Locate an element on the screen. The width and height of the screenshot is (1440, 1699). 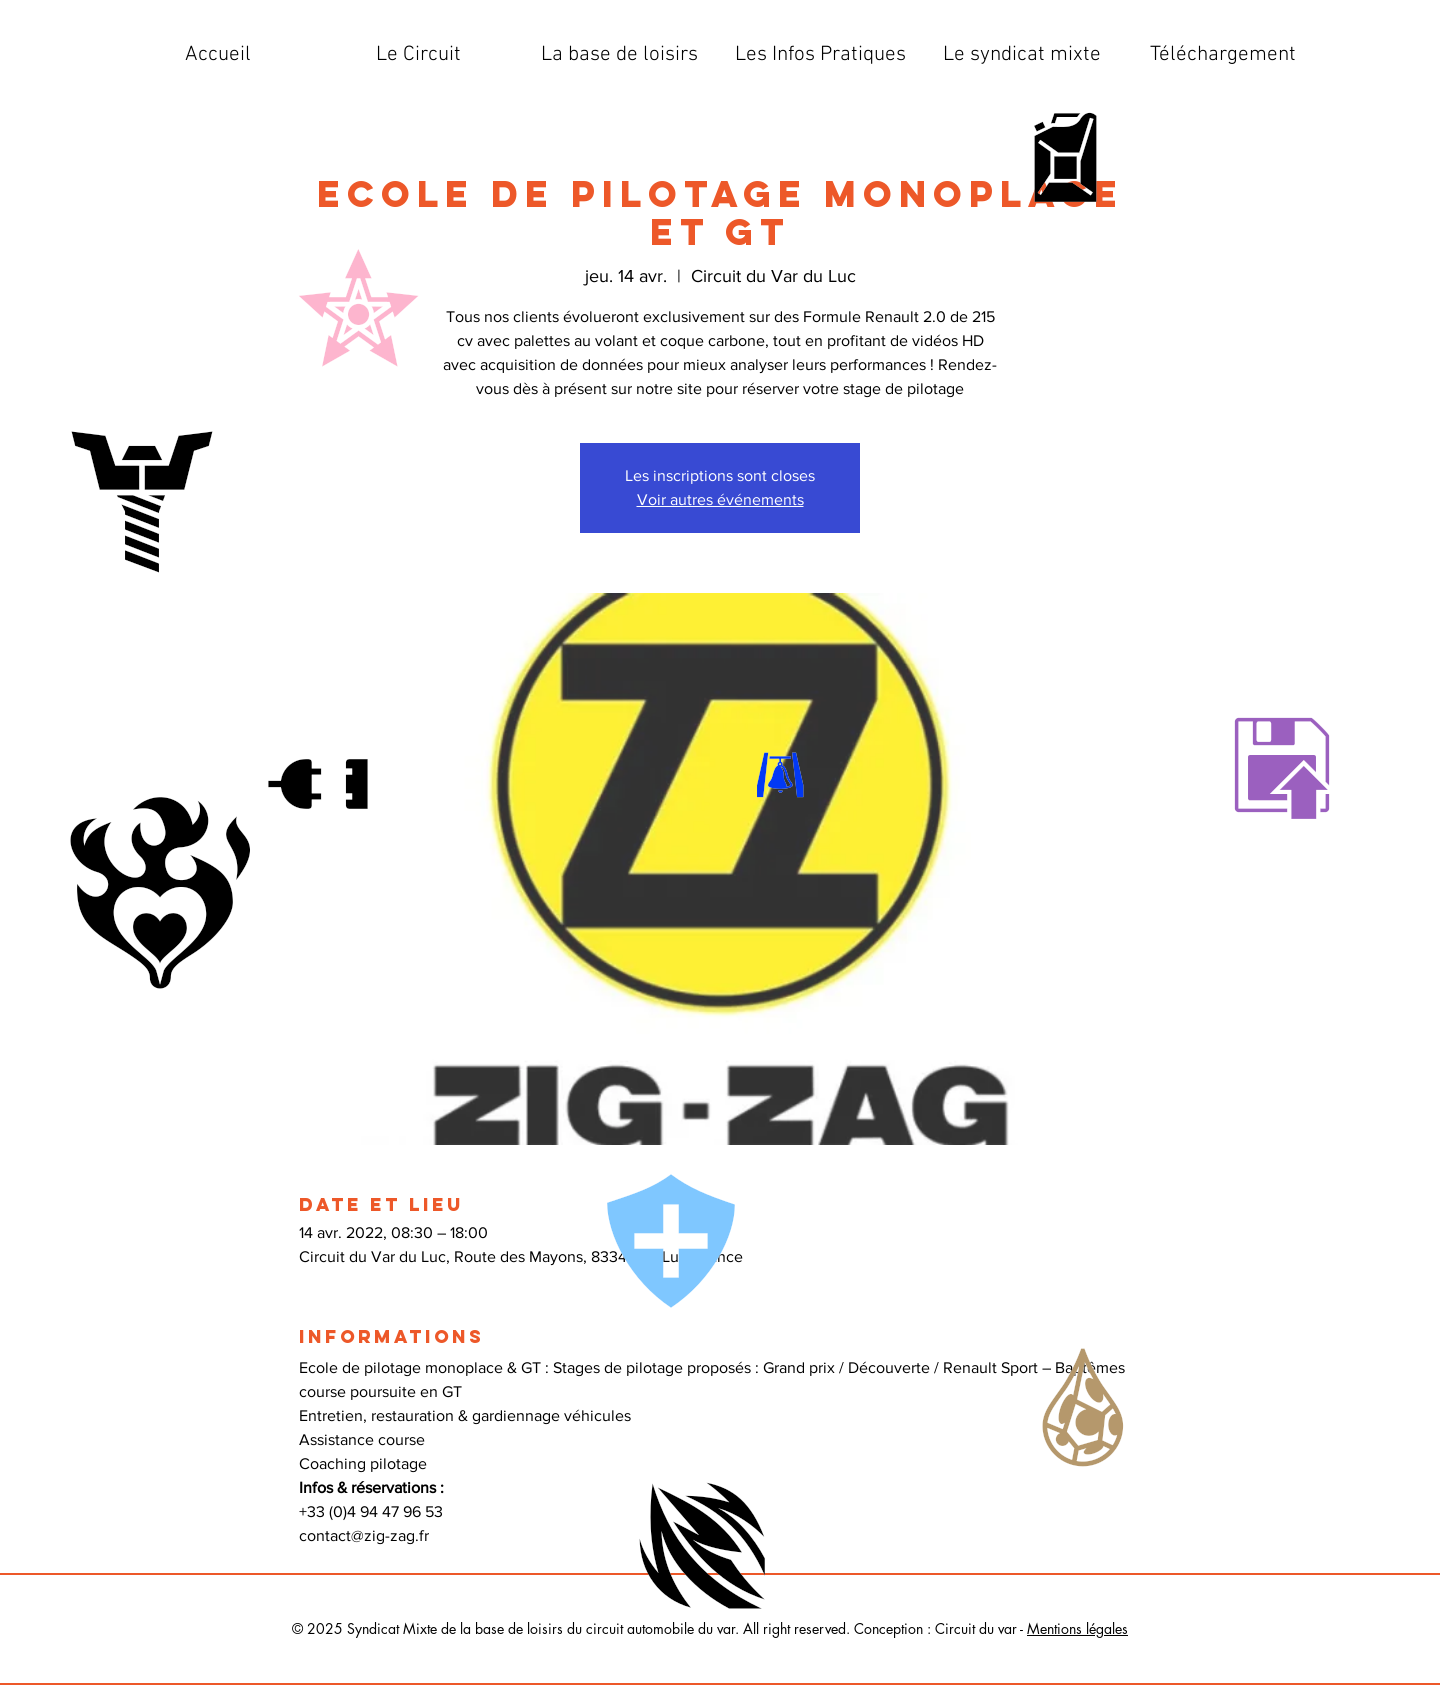
indicates heartburn or acid reflux symptom is located at coordinates (156, 892).